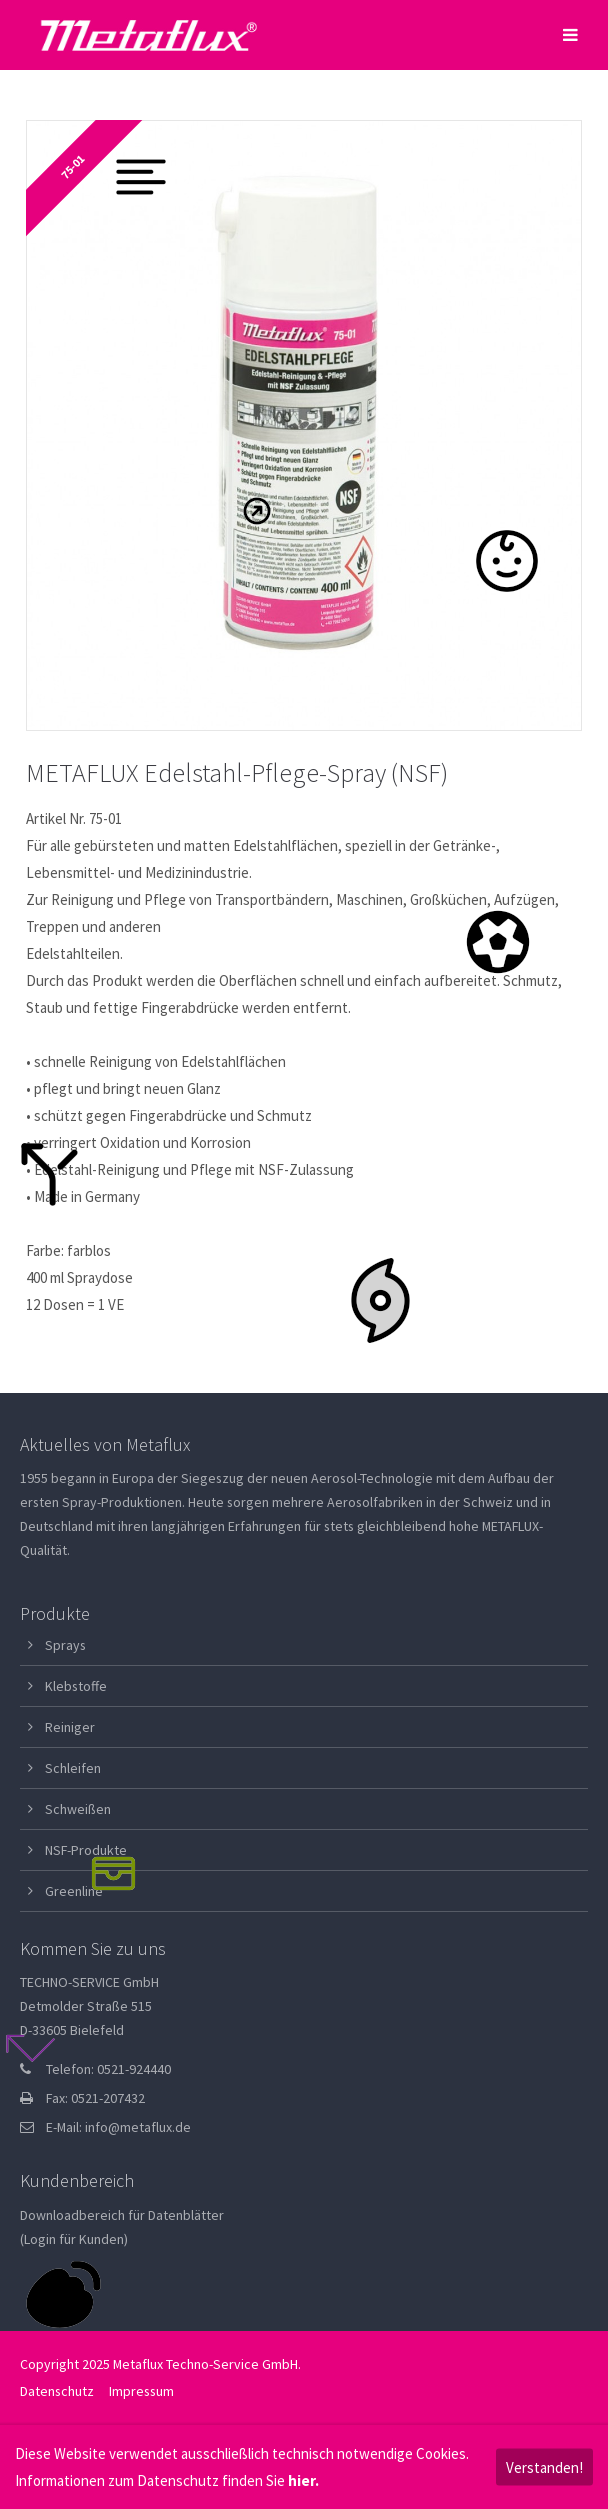  I want to click on access your wallet or saved payment methods, so click(113, 1873).